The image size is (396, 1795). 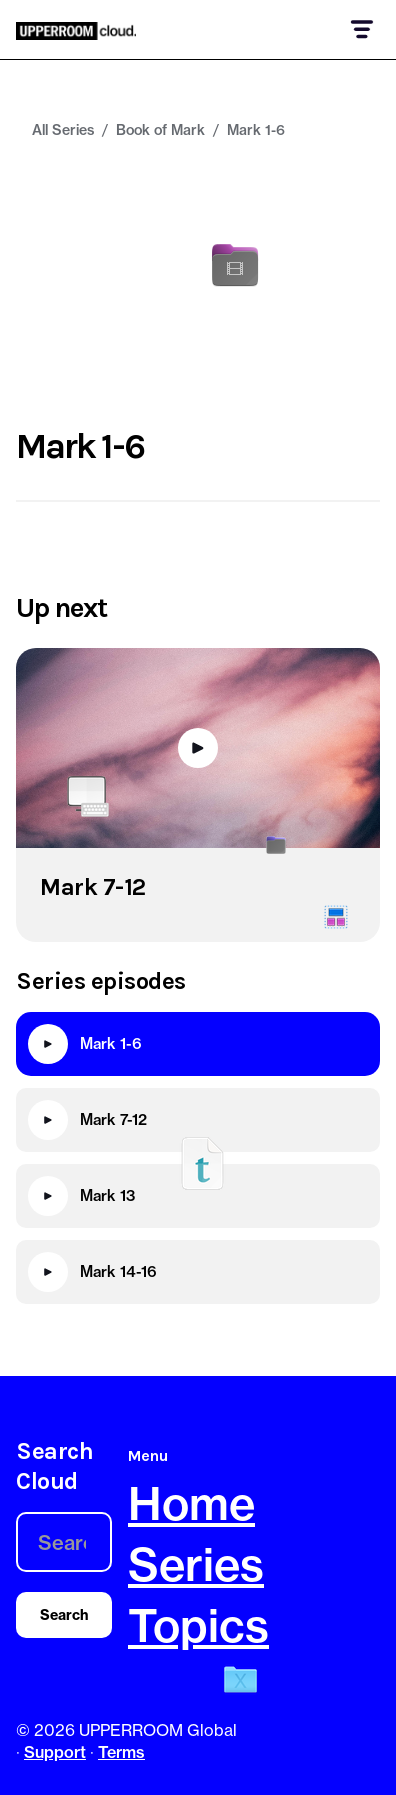 What do you see at coordinates (240, 1679) in the screenshot?
I see `access macos system folder` at bounding box center [240, 1679].